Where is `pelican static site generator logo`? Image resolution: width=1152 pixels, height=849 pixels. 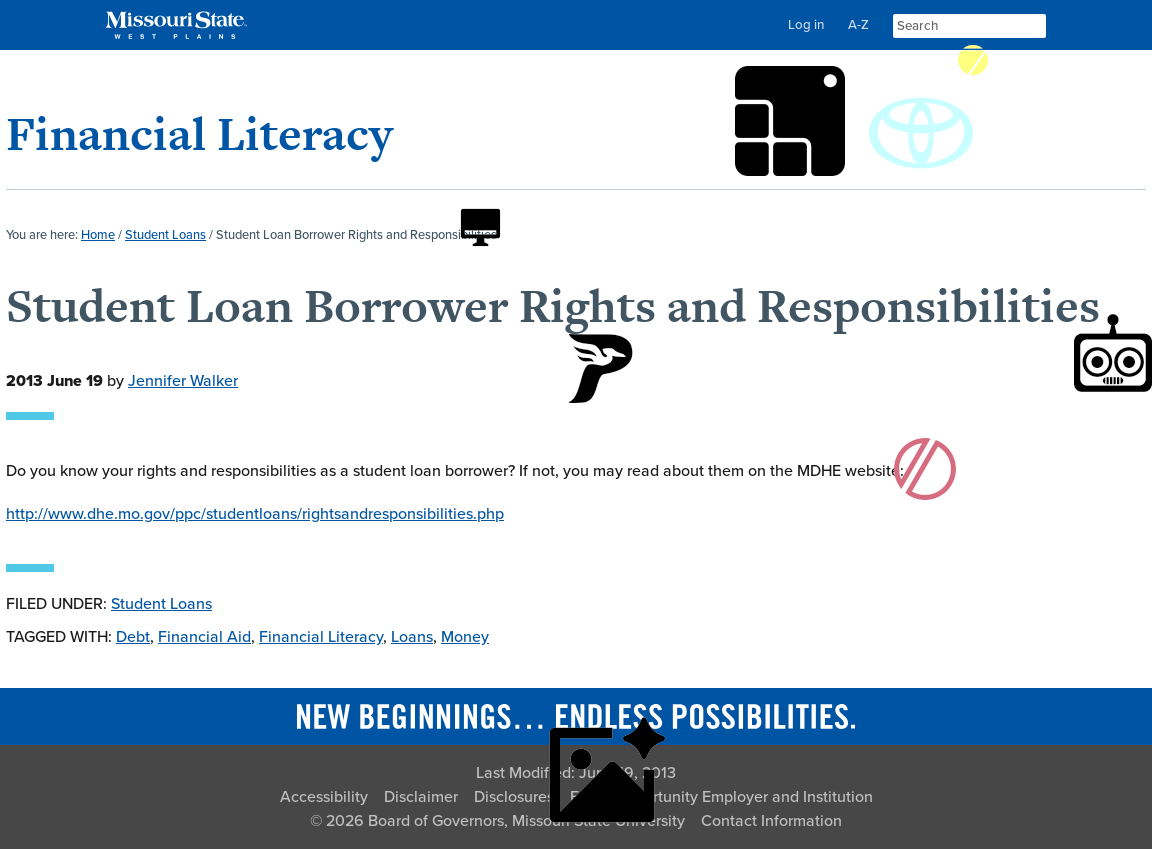
pelican static site generator logo is located at coordinates (600, 368).